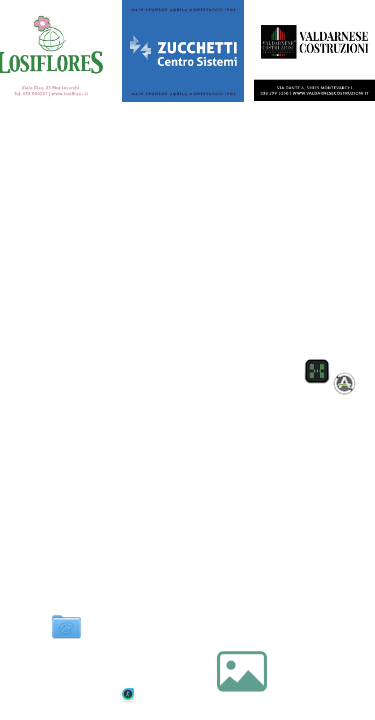  I want to click on check for available system updates, so click(344, 383).